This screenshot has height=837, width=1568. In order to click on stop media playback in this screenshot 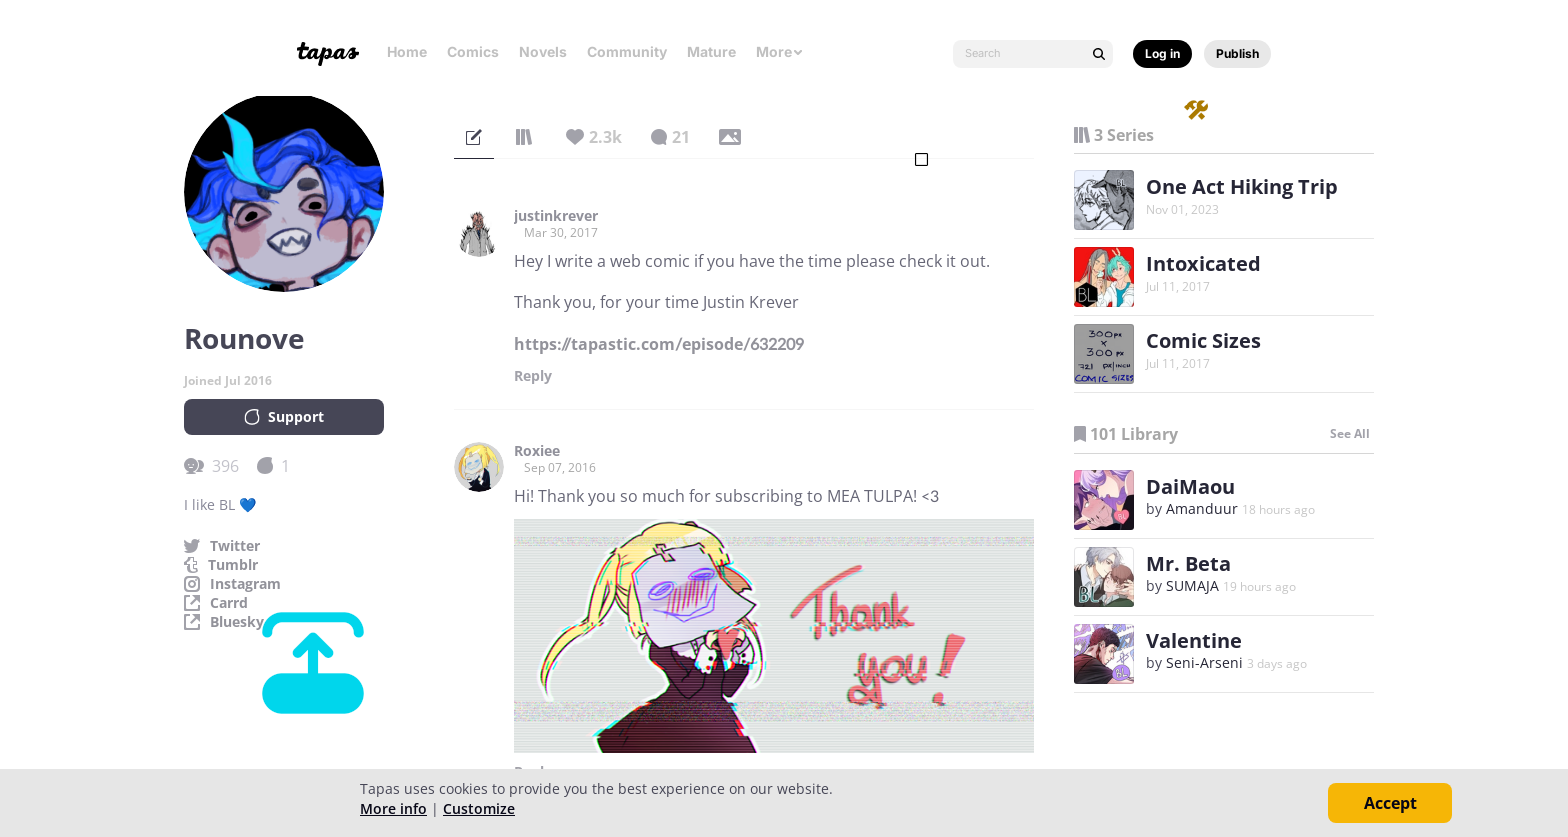, I will do `click(921, 159)`.